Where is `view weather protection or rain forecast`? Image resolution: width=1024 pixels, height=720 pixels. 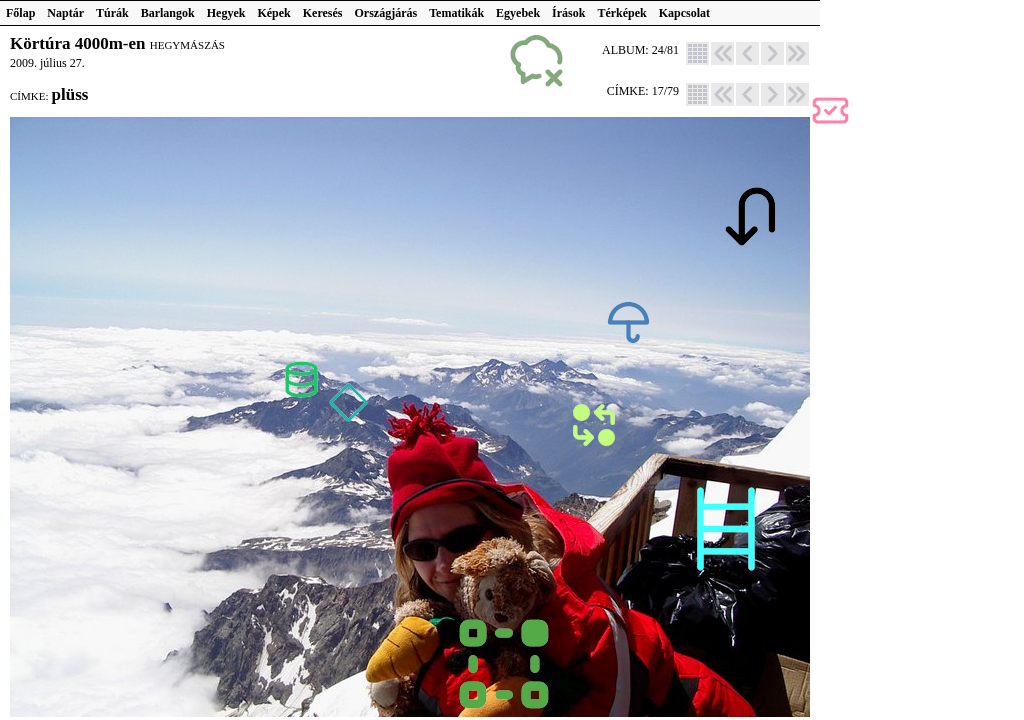 view weather protection or rain forecast is located at coordinates (628, 322).